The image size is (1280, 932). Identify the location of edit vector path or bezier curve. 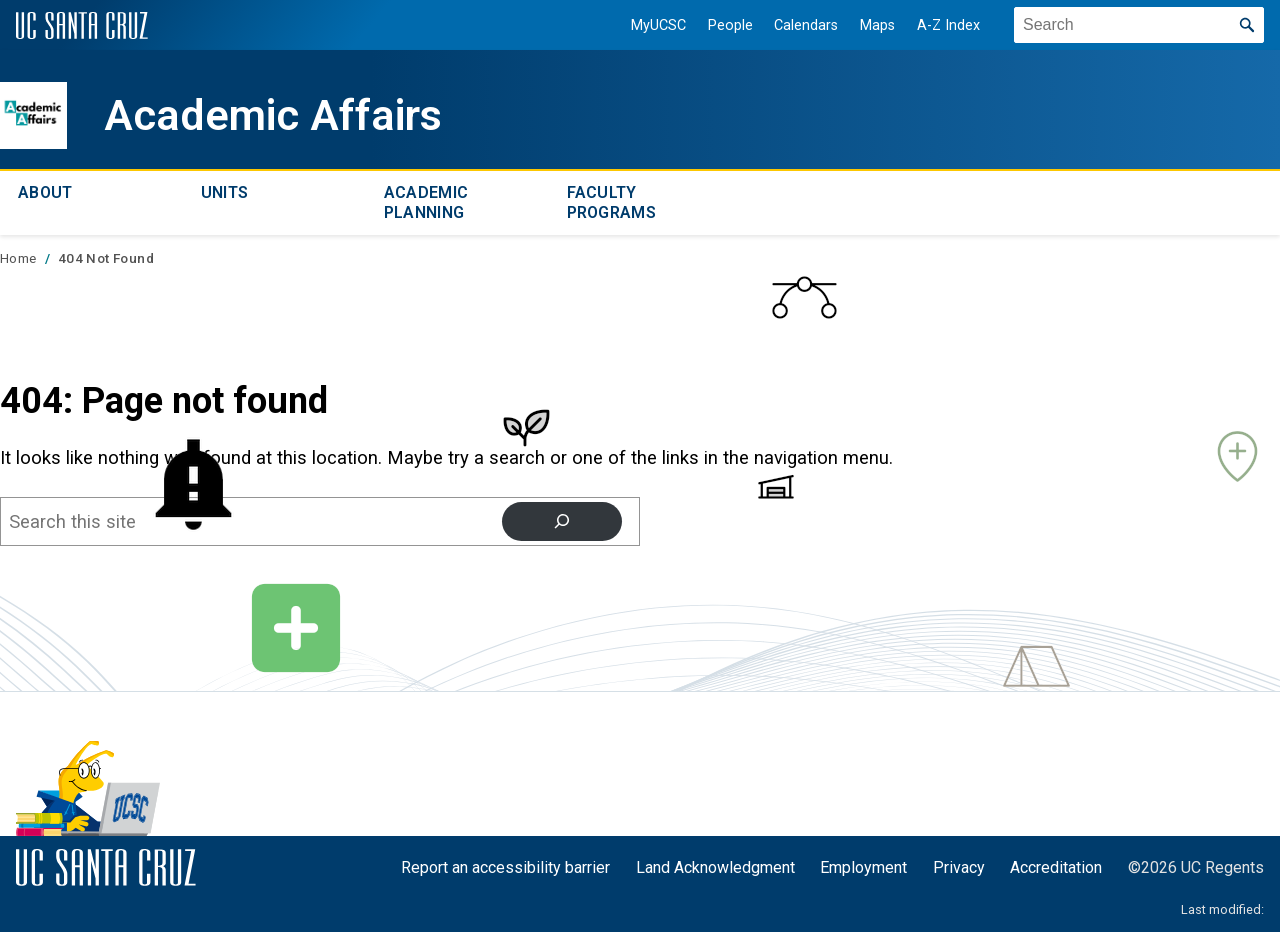
(804, 297).